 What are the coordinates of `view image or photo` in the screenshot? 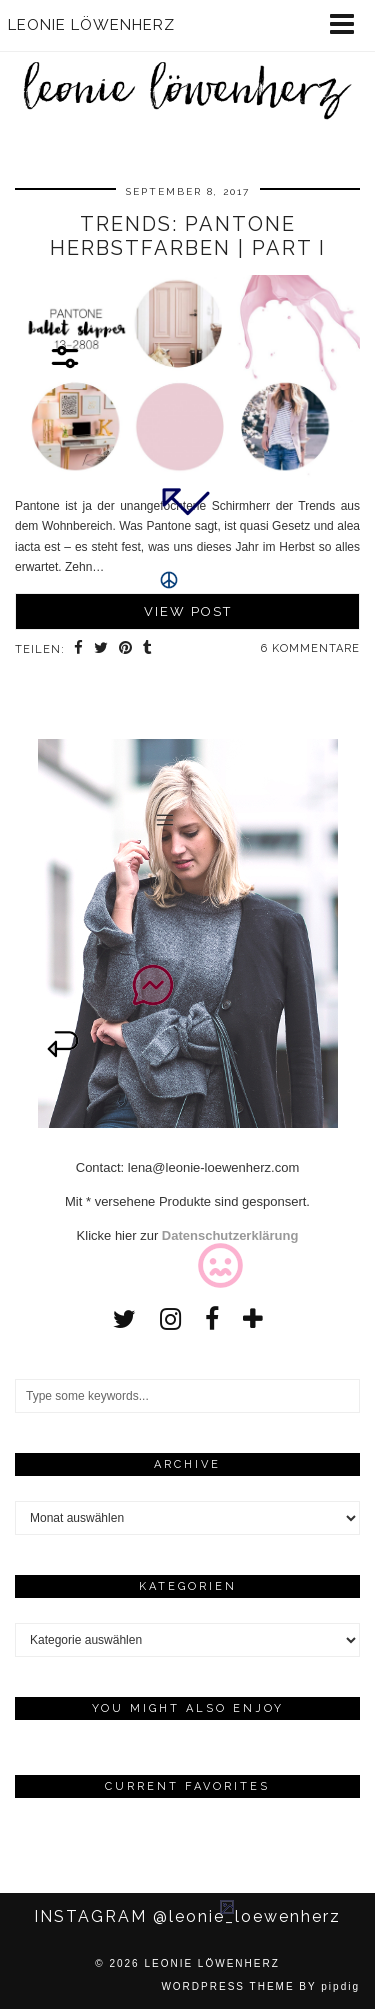 It's located at (227, 1907).